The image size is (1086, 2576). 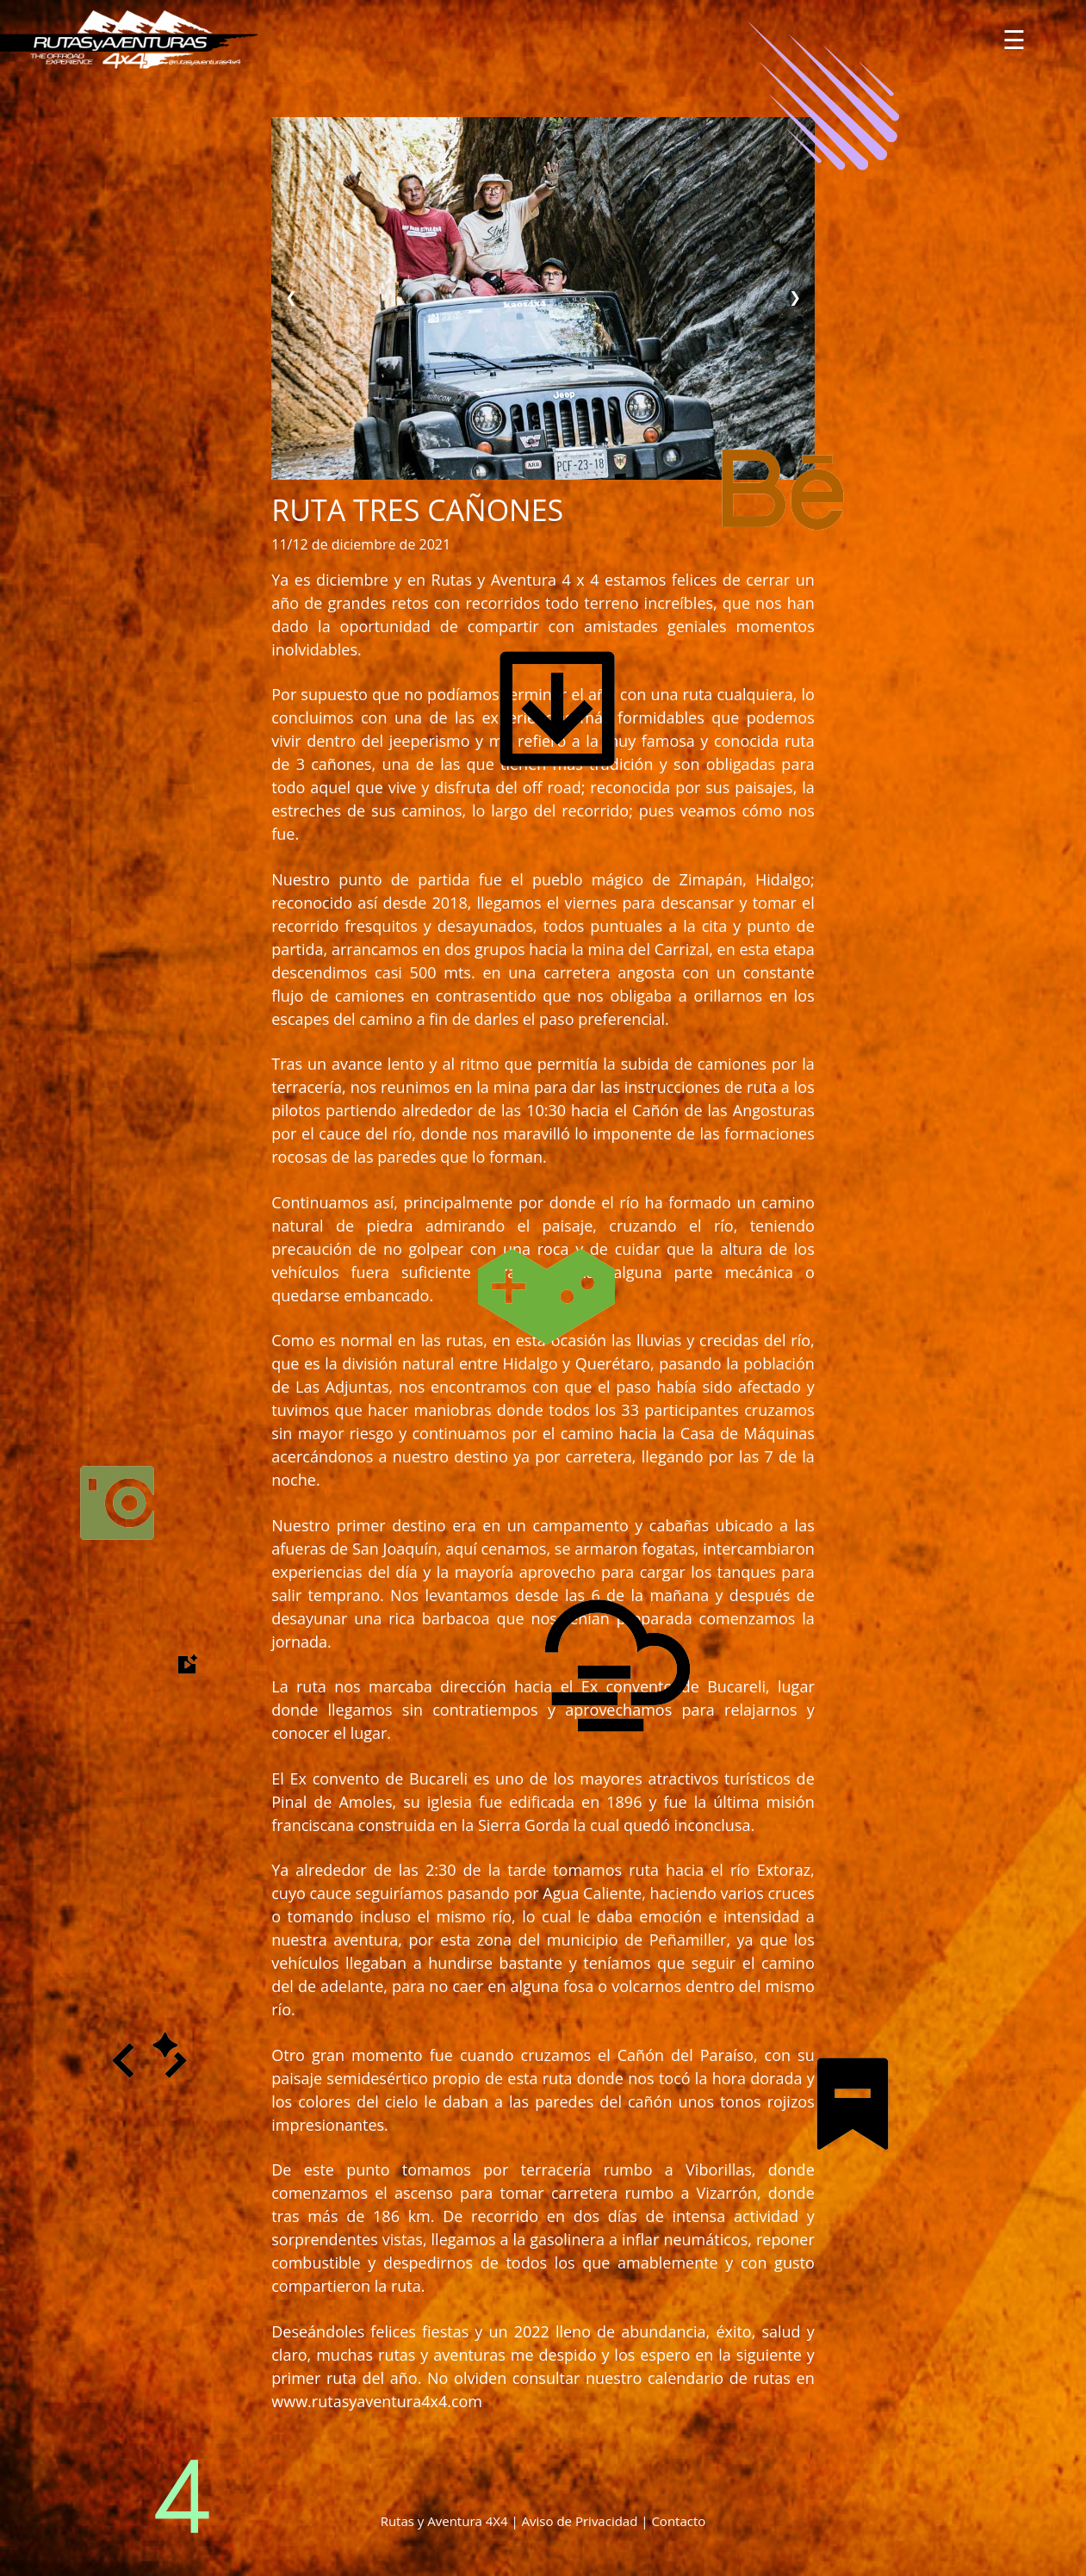 I want to click on open YouTube Gaming app, so click(x=546, y=1296).